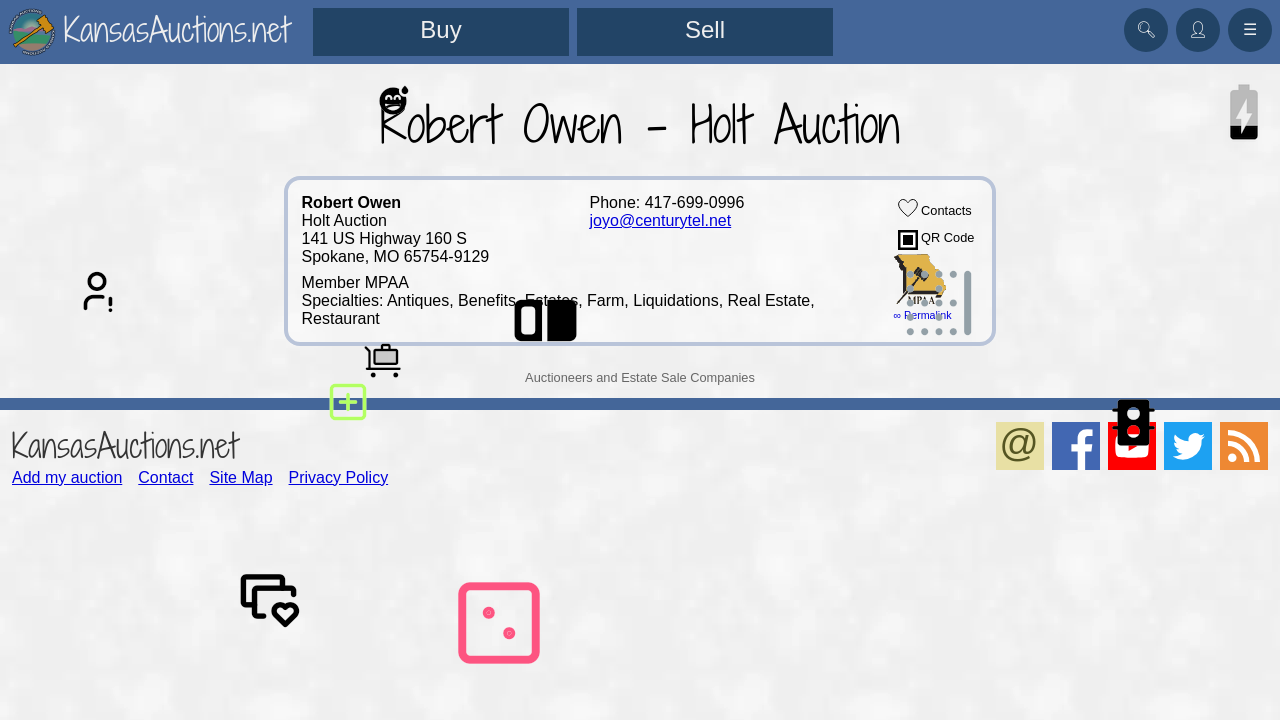 This screenshot has width=1280, height=720. What do you see at coordinates (348, 402) in the screenshot?
I see `add a new item or entry` at bounding box center [348, 402].